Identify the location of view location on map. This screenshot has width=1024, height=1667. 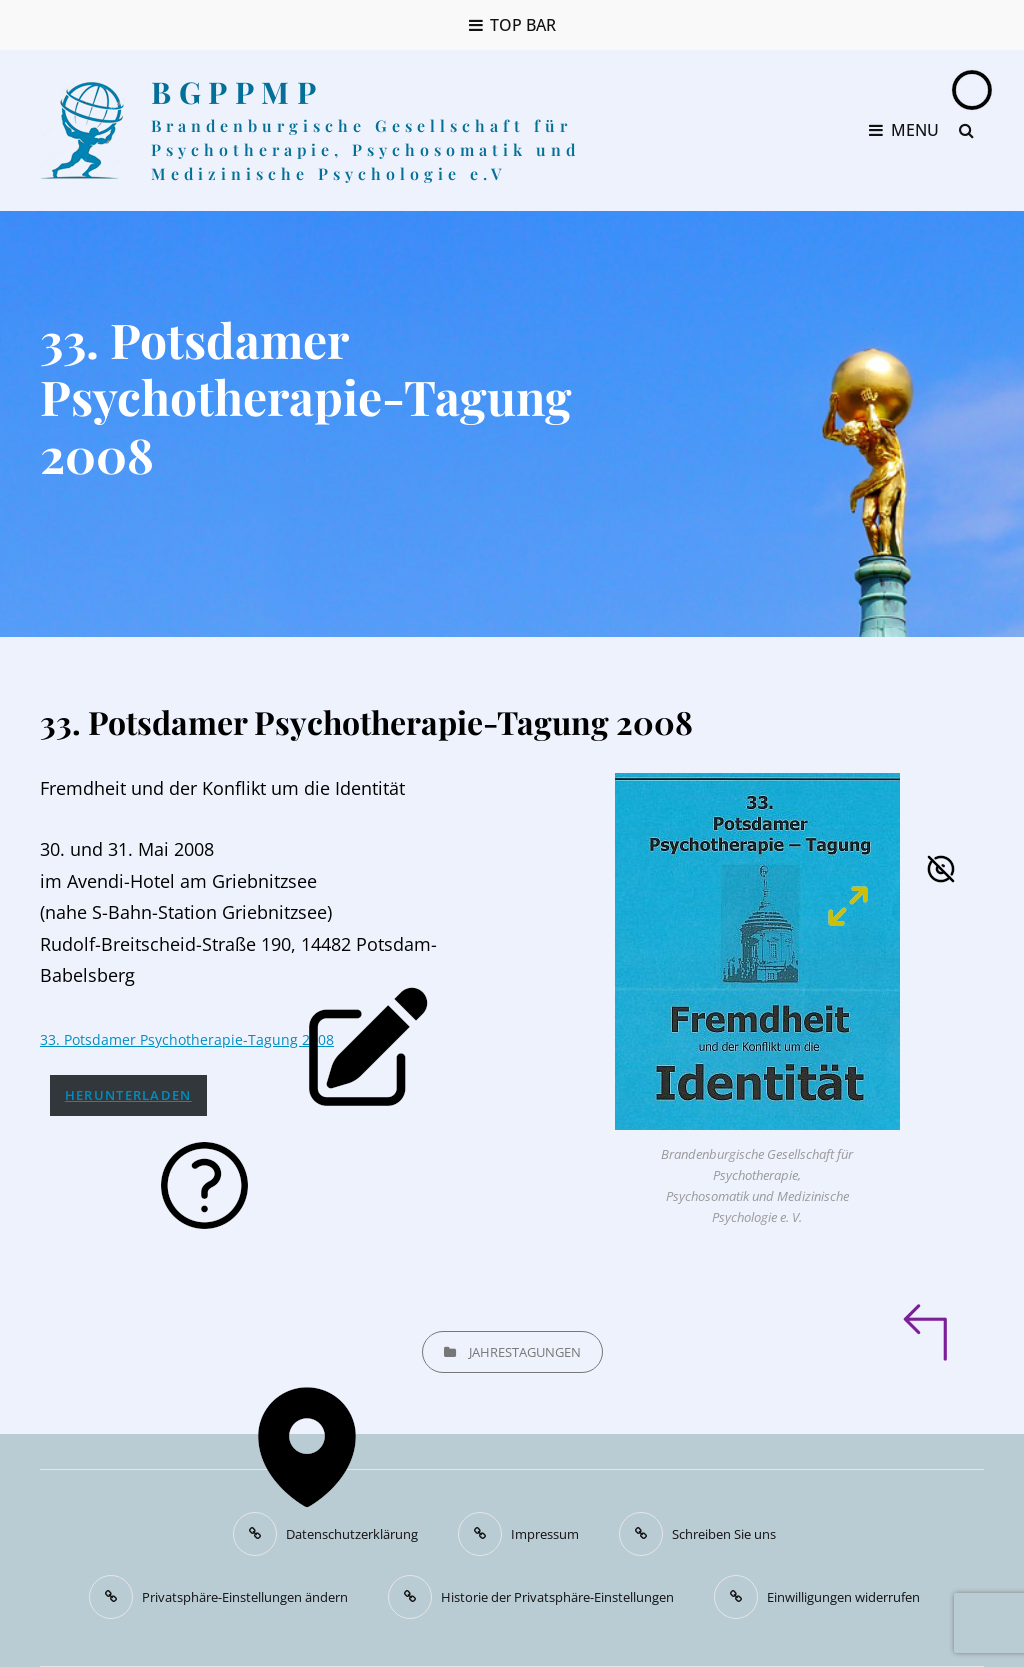
(307, 1445).